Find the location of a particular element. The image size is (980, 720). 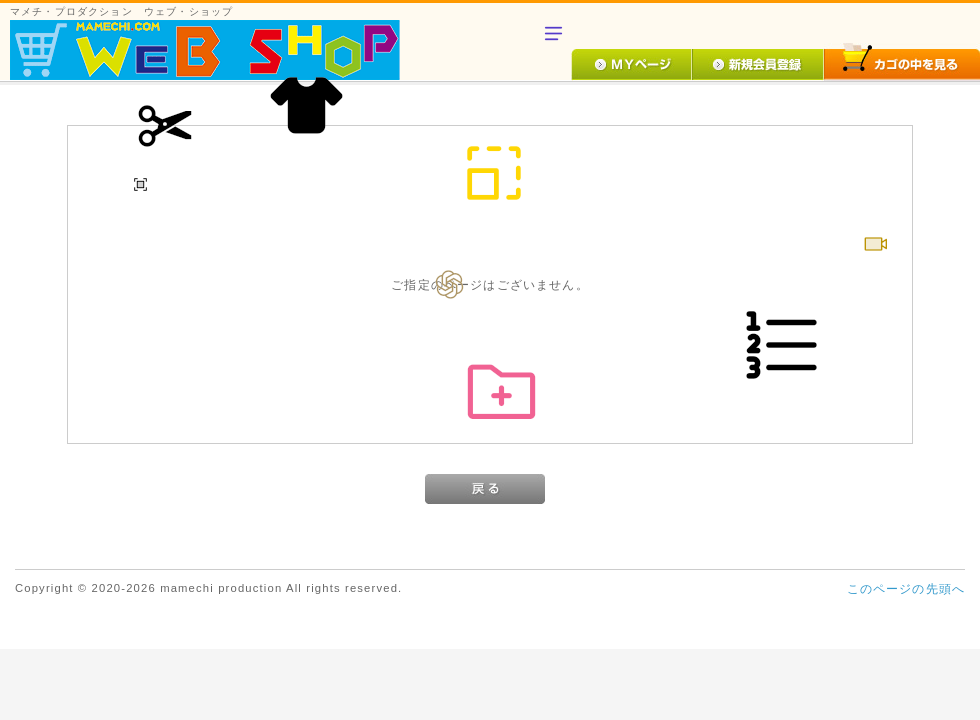

format text as a numbered list is located at coordinates (783, 345).